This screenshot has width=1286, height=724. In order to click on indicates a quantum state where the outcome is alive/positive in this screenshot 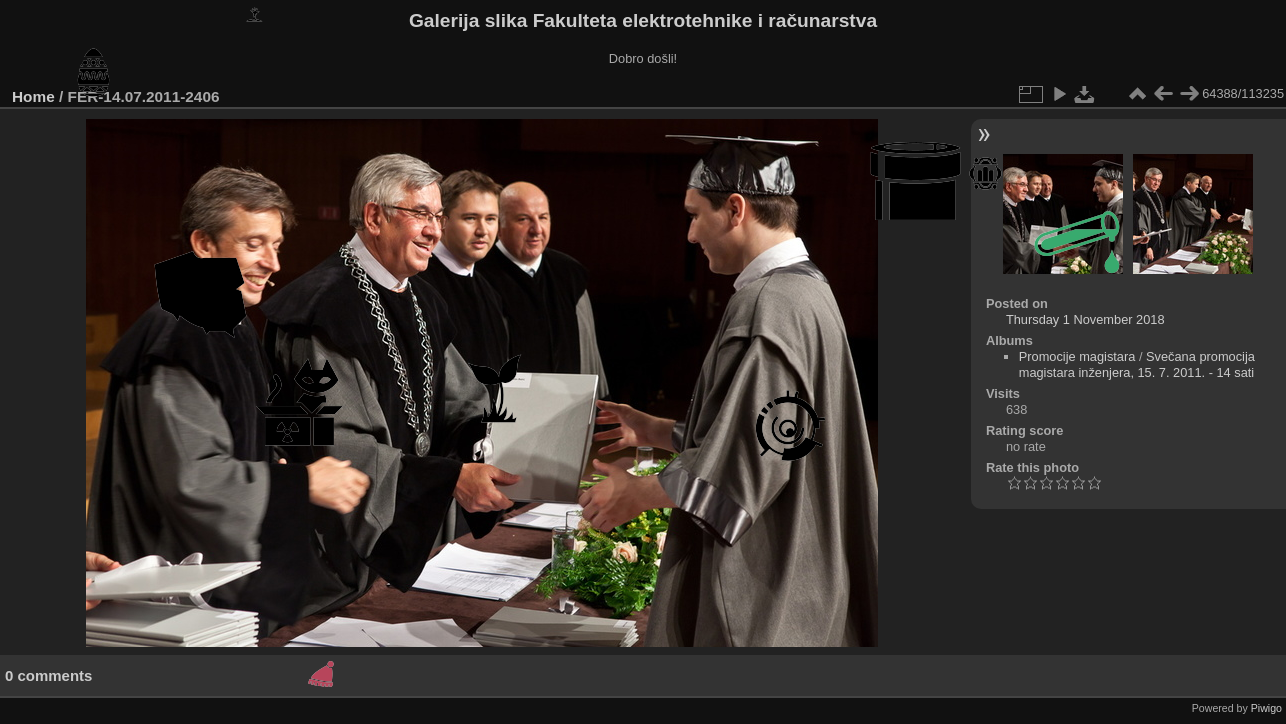, I will do `click(299, 402)`.